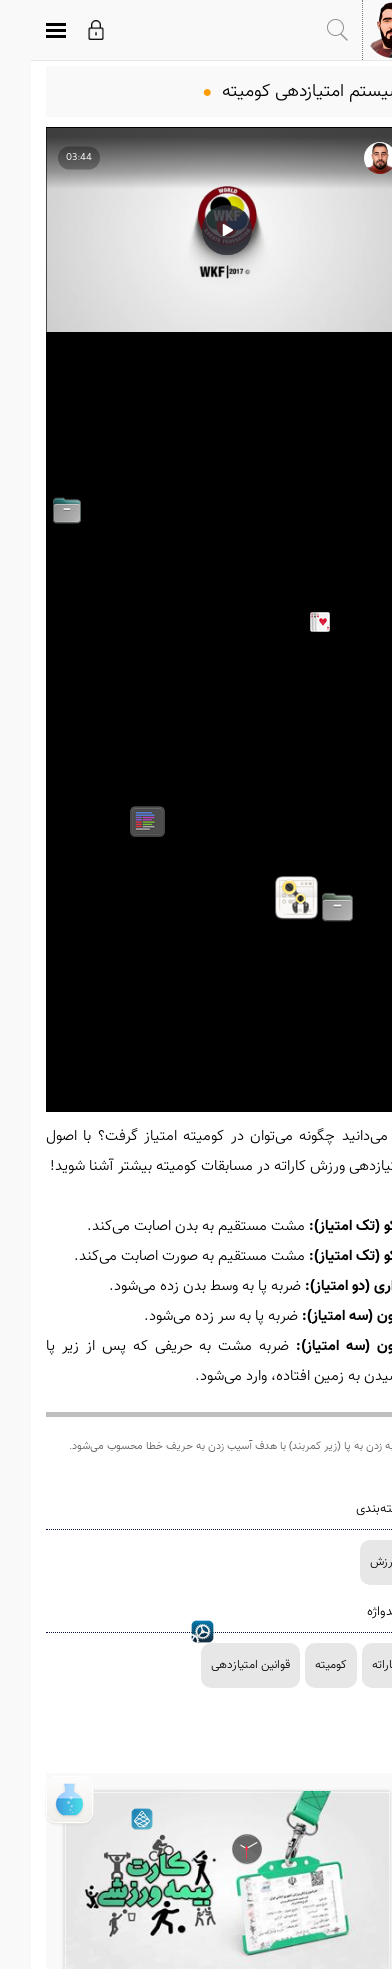  What do you see at coordinates (247, 1849) in the screenshot?
I see `open the clocks application` at bounding box center [247, 1849].